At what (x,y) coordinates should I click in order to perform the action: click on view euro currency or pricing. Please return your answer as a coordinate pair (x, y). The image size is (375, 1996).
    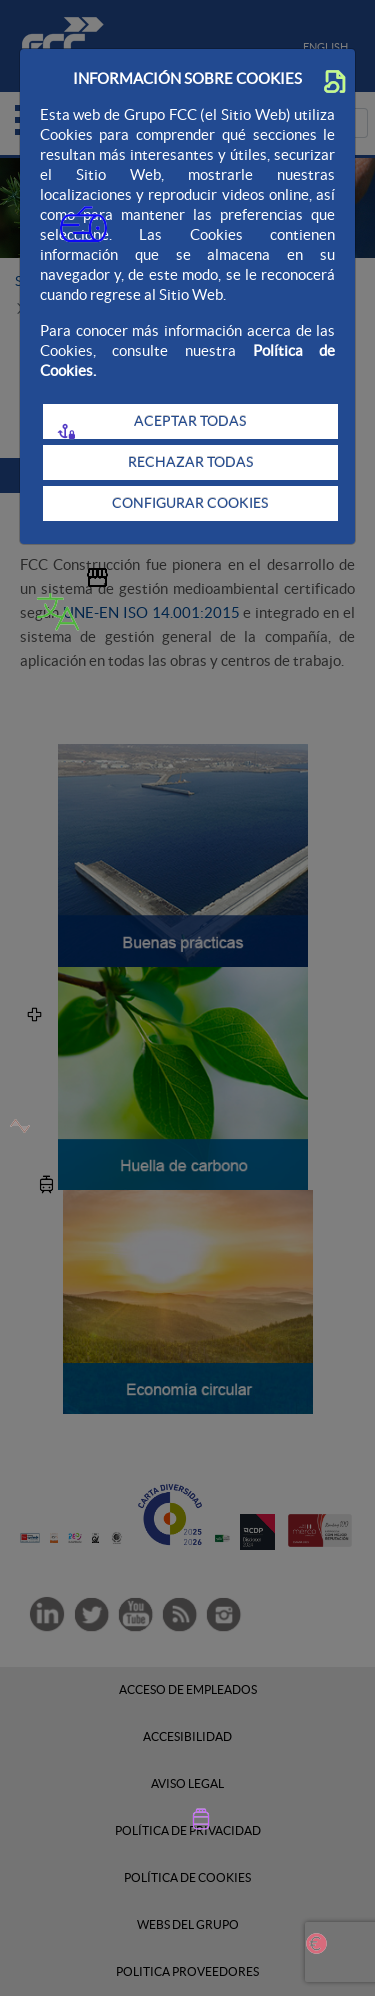
    Looking at the image, I should click on (316, 1943).